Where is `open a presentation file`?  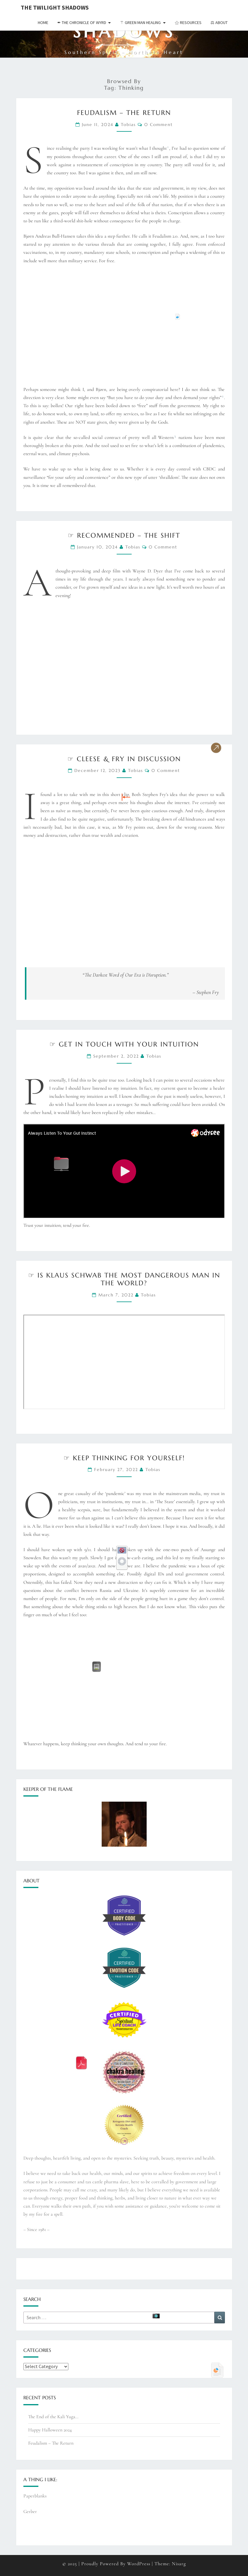
open a presentation file is located at coordinates (217, 2370).